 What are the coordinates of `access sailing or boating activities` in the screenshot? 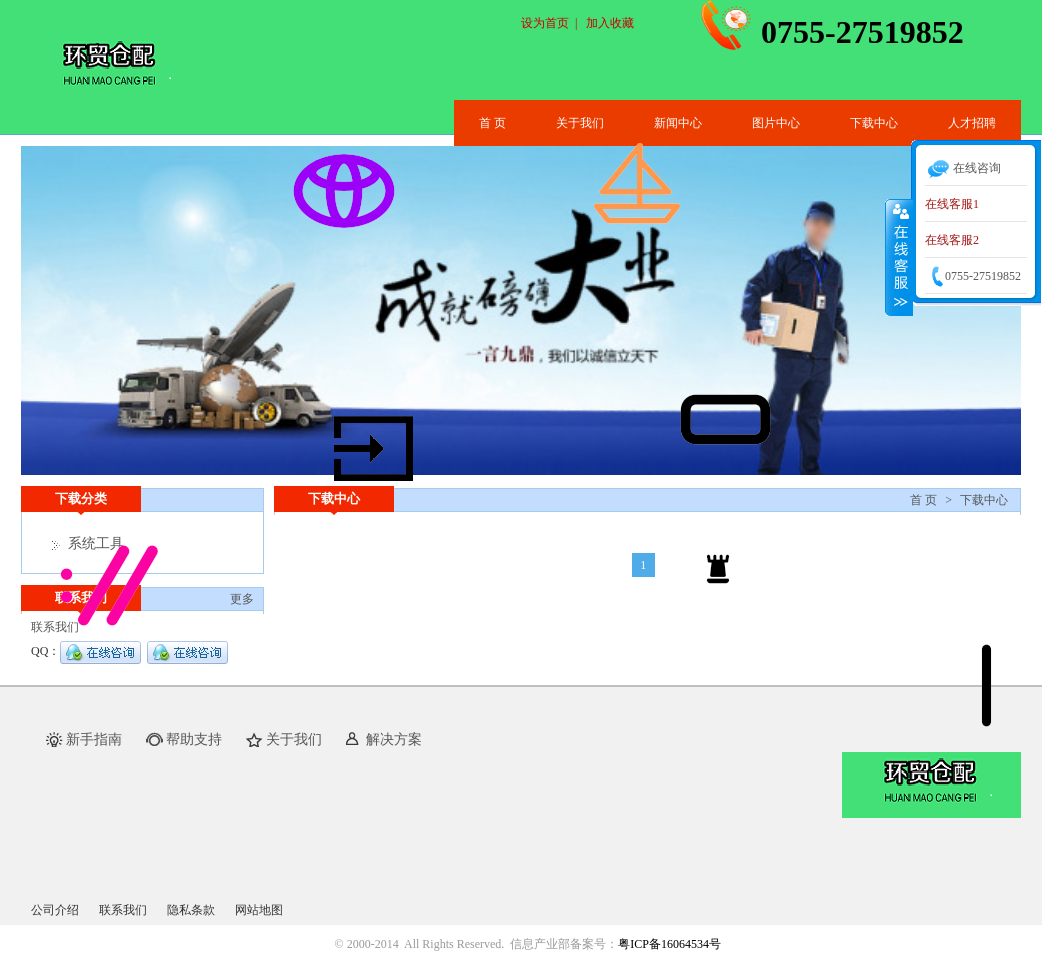 It's located at (637, 189).